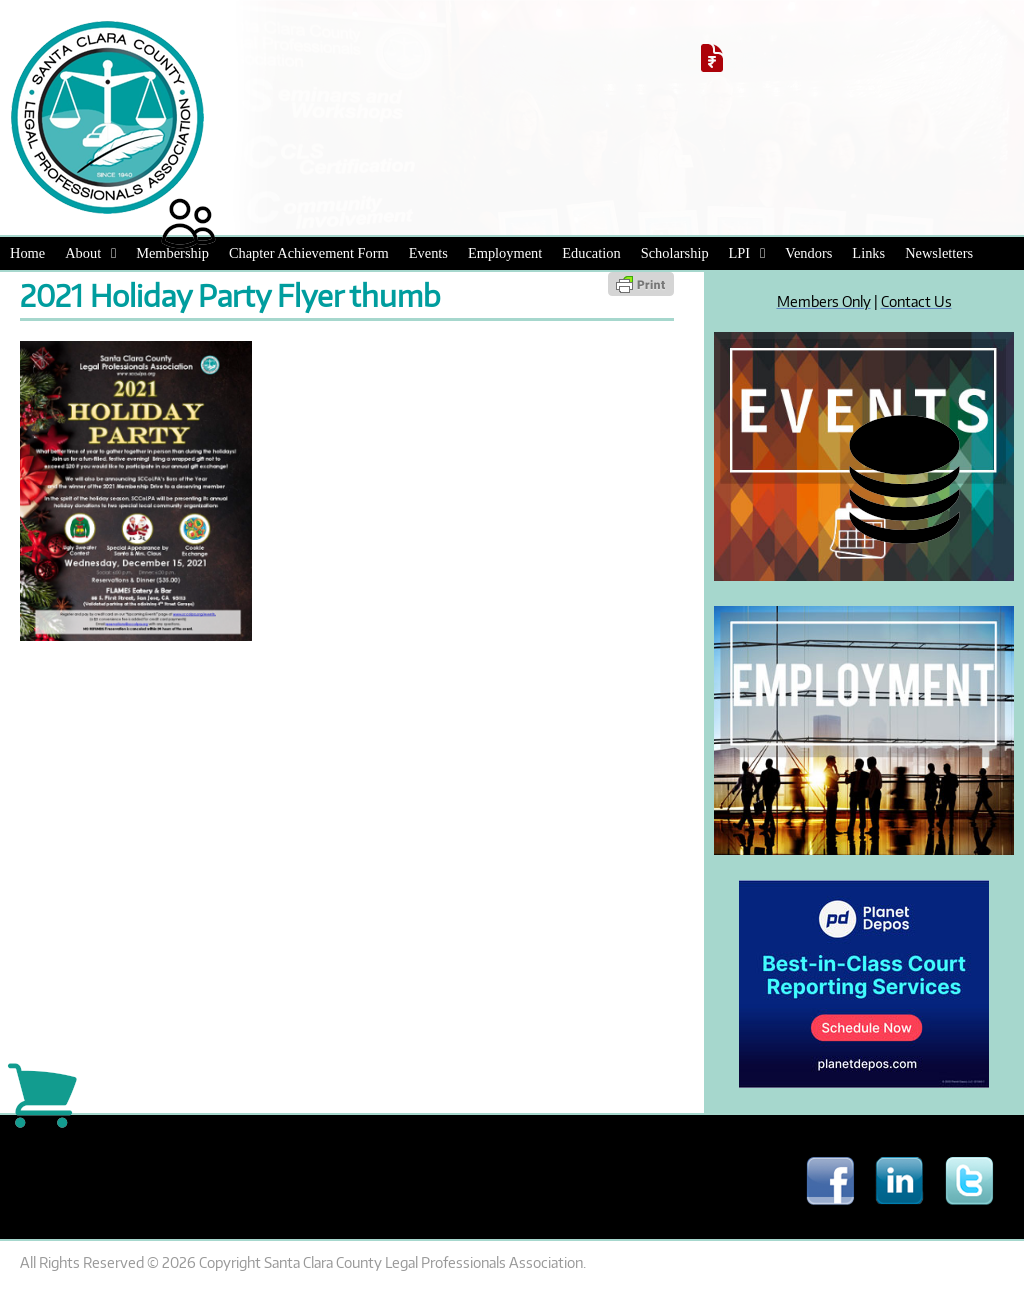 Image resolution: width=1024 pixels, height=1305 pixels. I want to click on view your shopping cart, so click(42, 1095).